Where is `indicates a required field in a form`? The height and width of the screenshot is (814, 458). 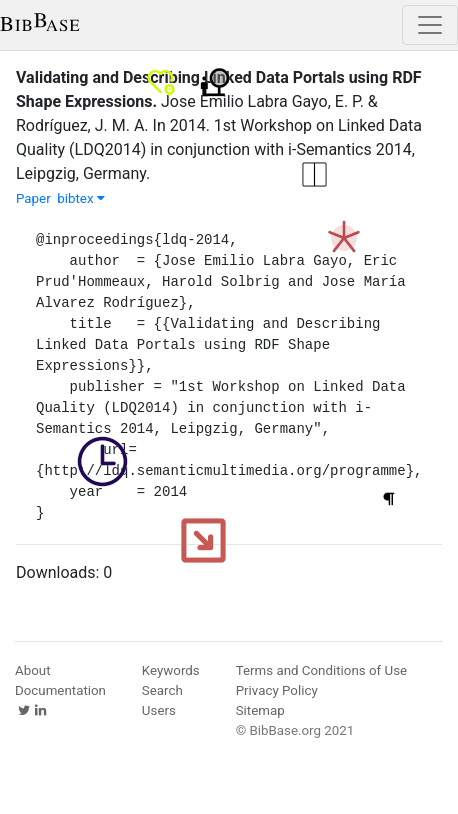
indicates a required field in a form is located at coordinates (344, 238).